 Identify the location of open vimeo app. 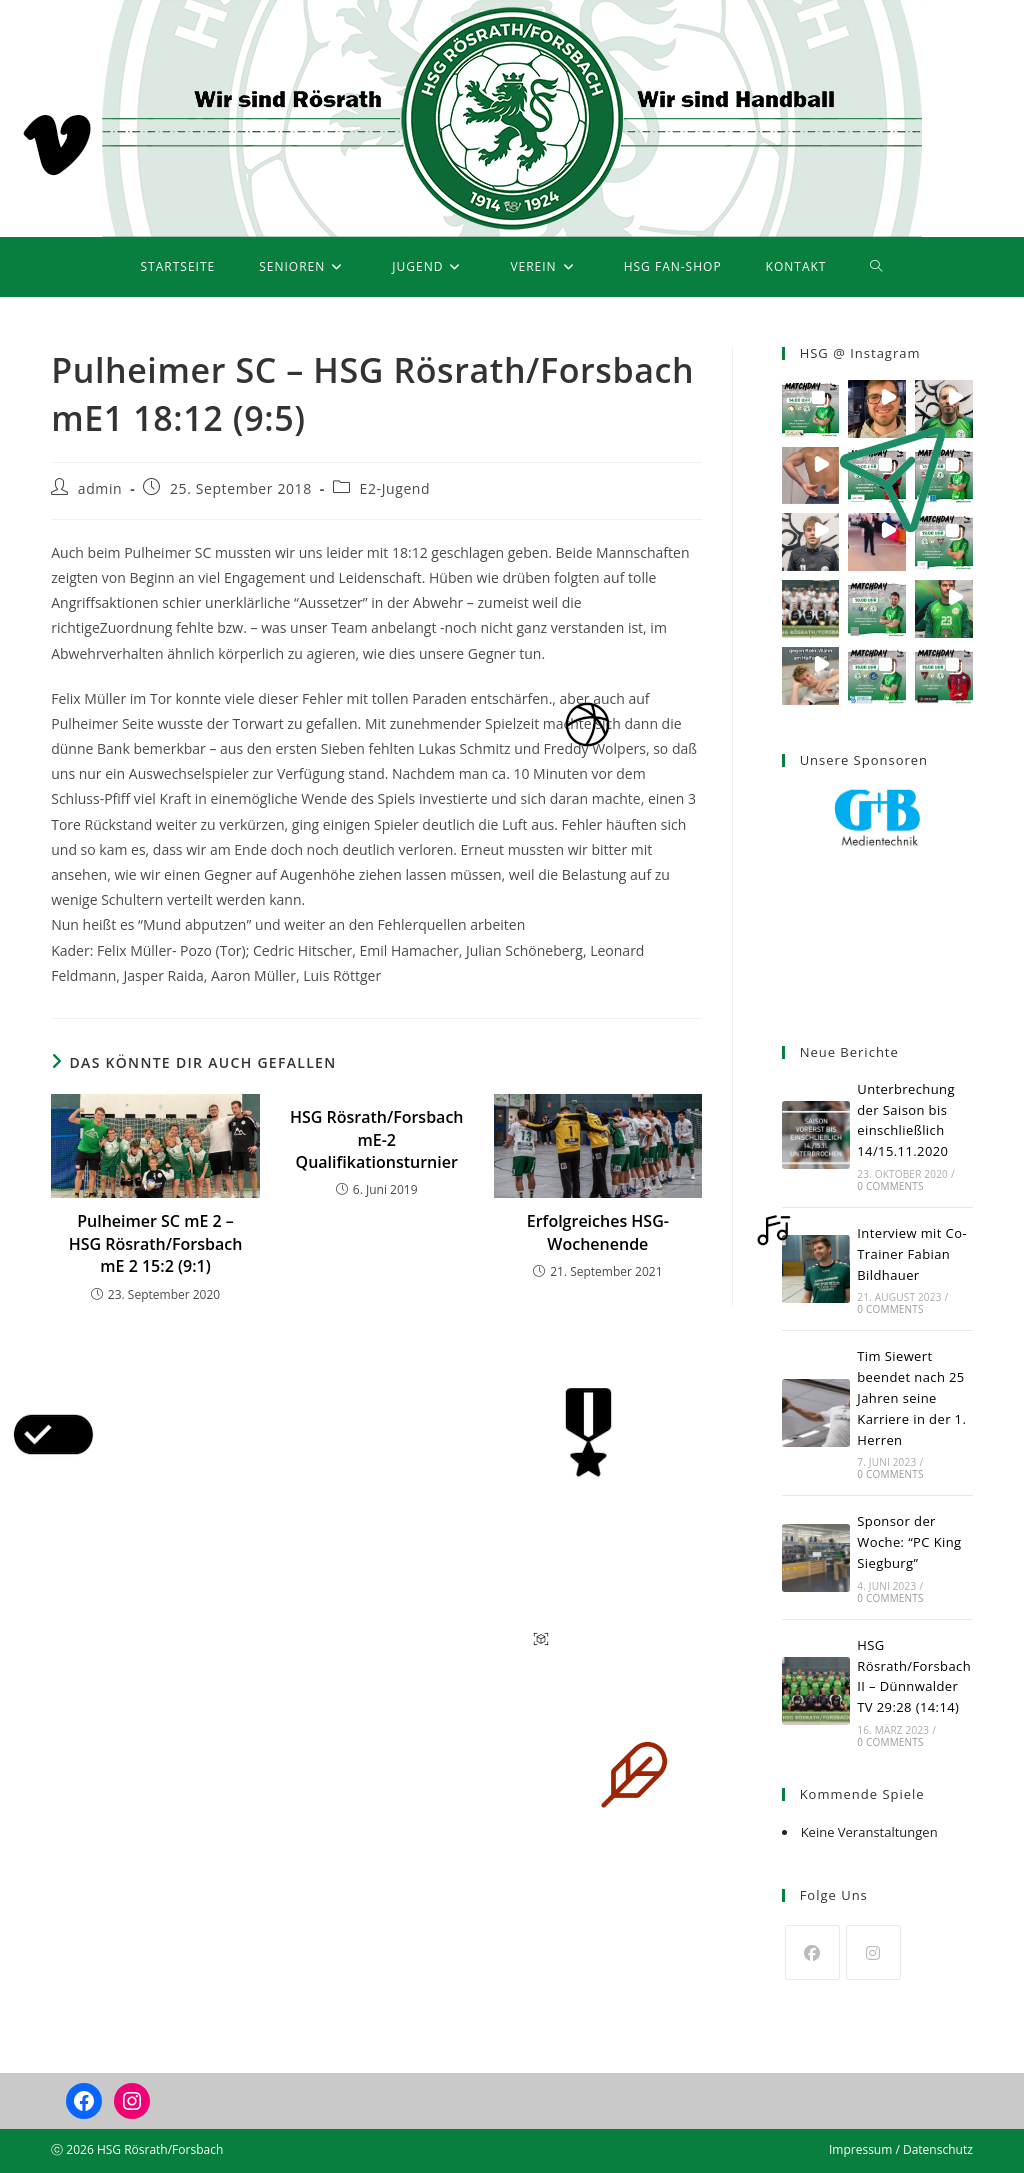
(57, 145).